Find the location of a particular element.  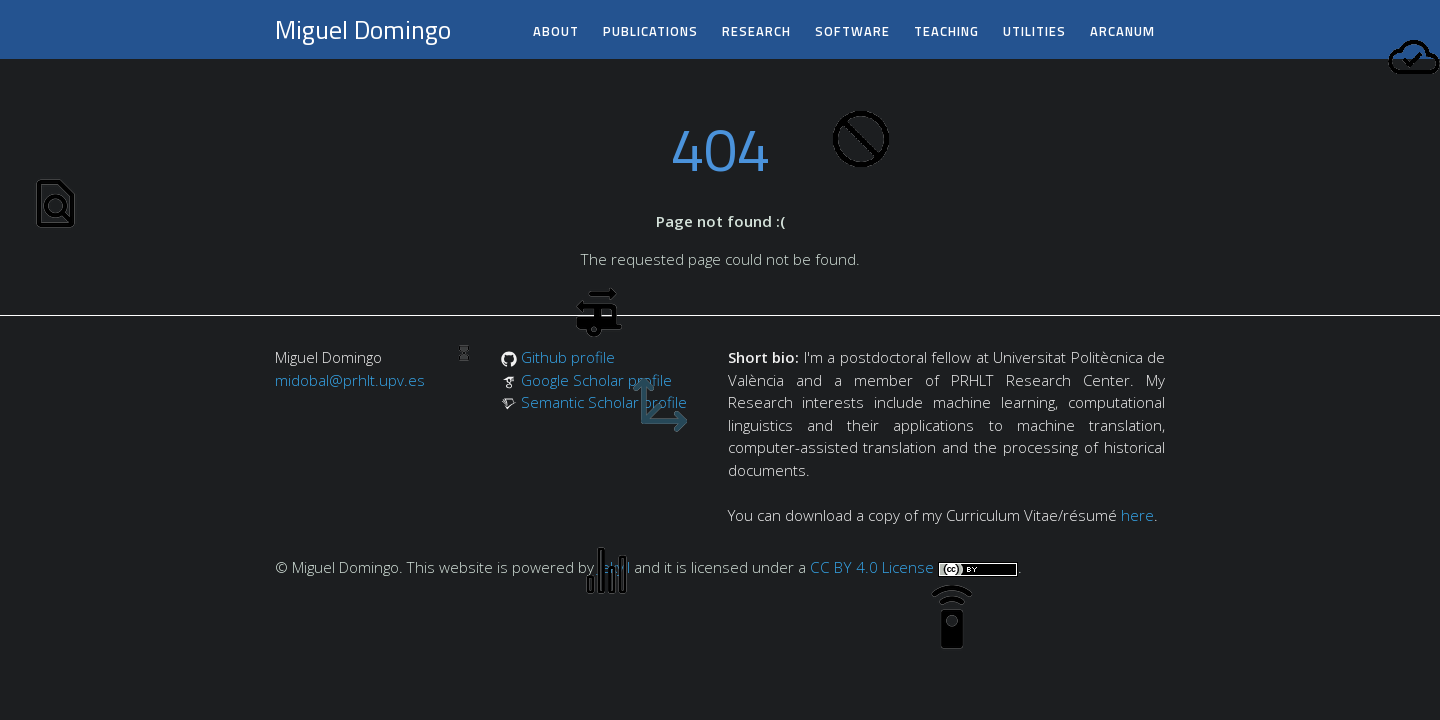

indicates a loading or processing state is located at coordinates (464, 353).